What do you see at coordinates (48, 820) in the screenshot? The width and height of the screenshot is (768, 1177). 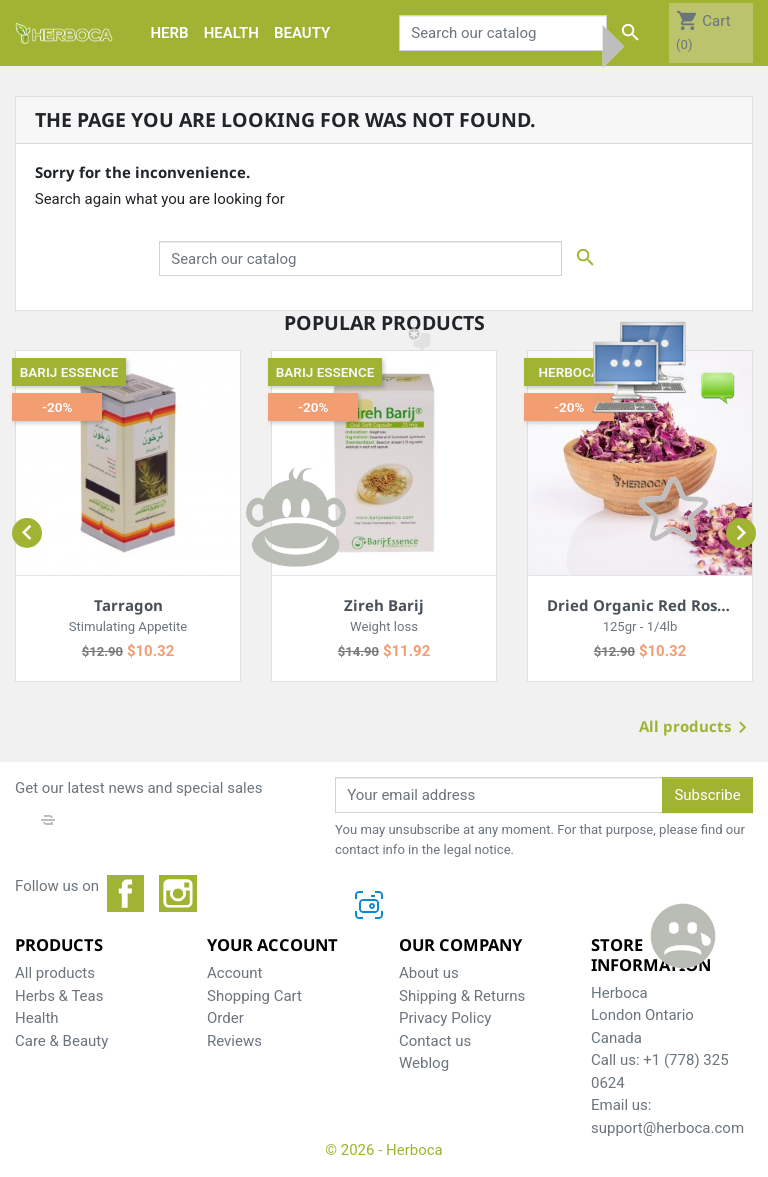 I see `apply strikethrough formatting to selected text` at bounding box center [48, 820].